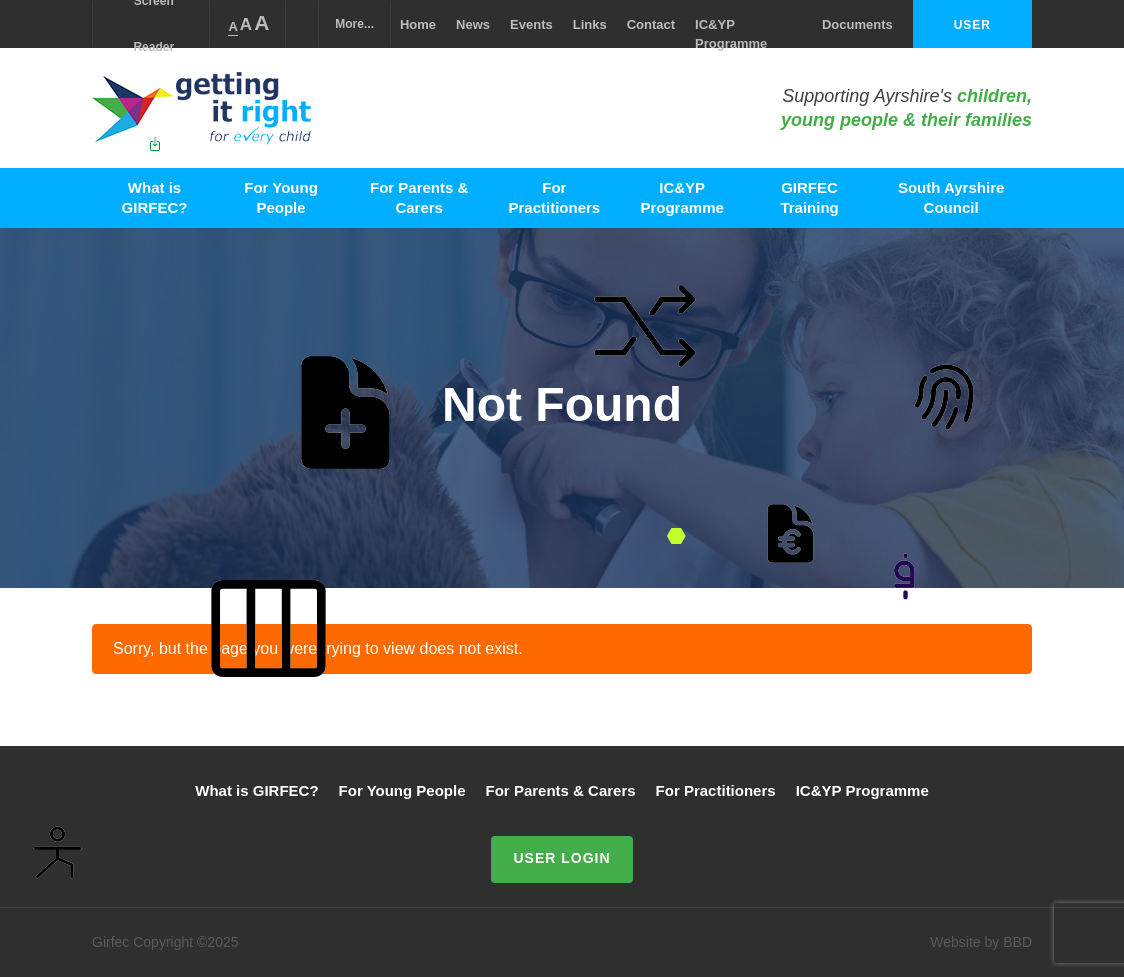  Describe the element at coordinates (790, 533) in the screenshot. I see `view euro currency document` at that location.